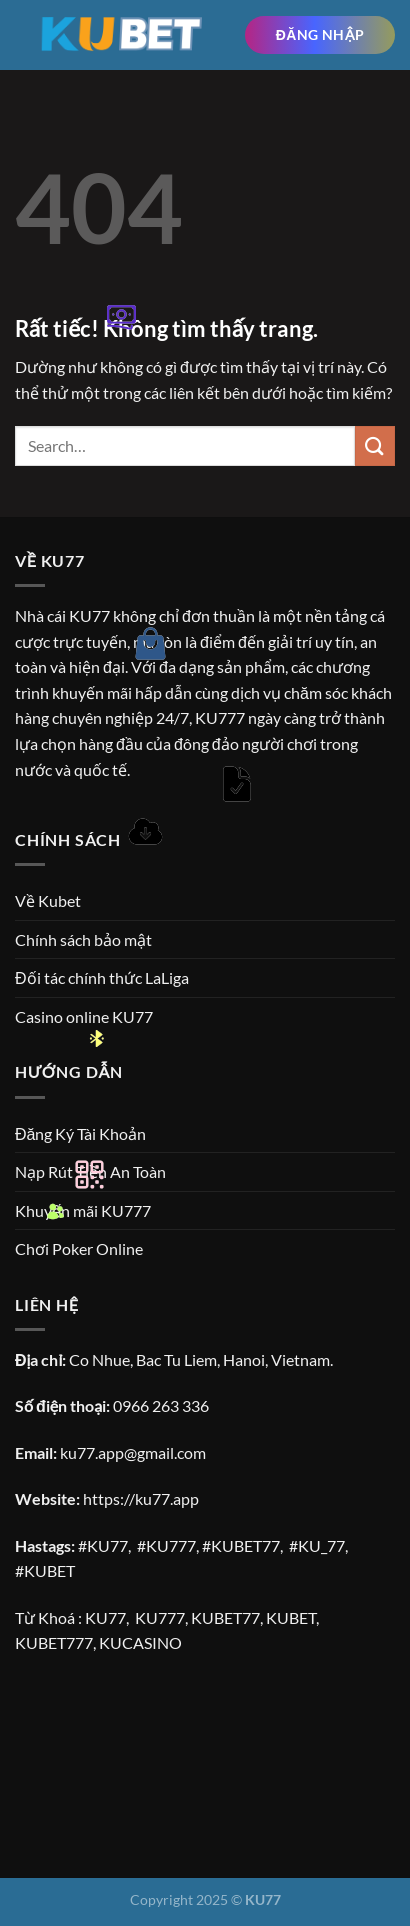 The image size is (410, 1926). I want to click on scan or generate a qr code, so click(89, 1174).